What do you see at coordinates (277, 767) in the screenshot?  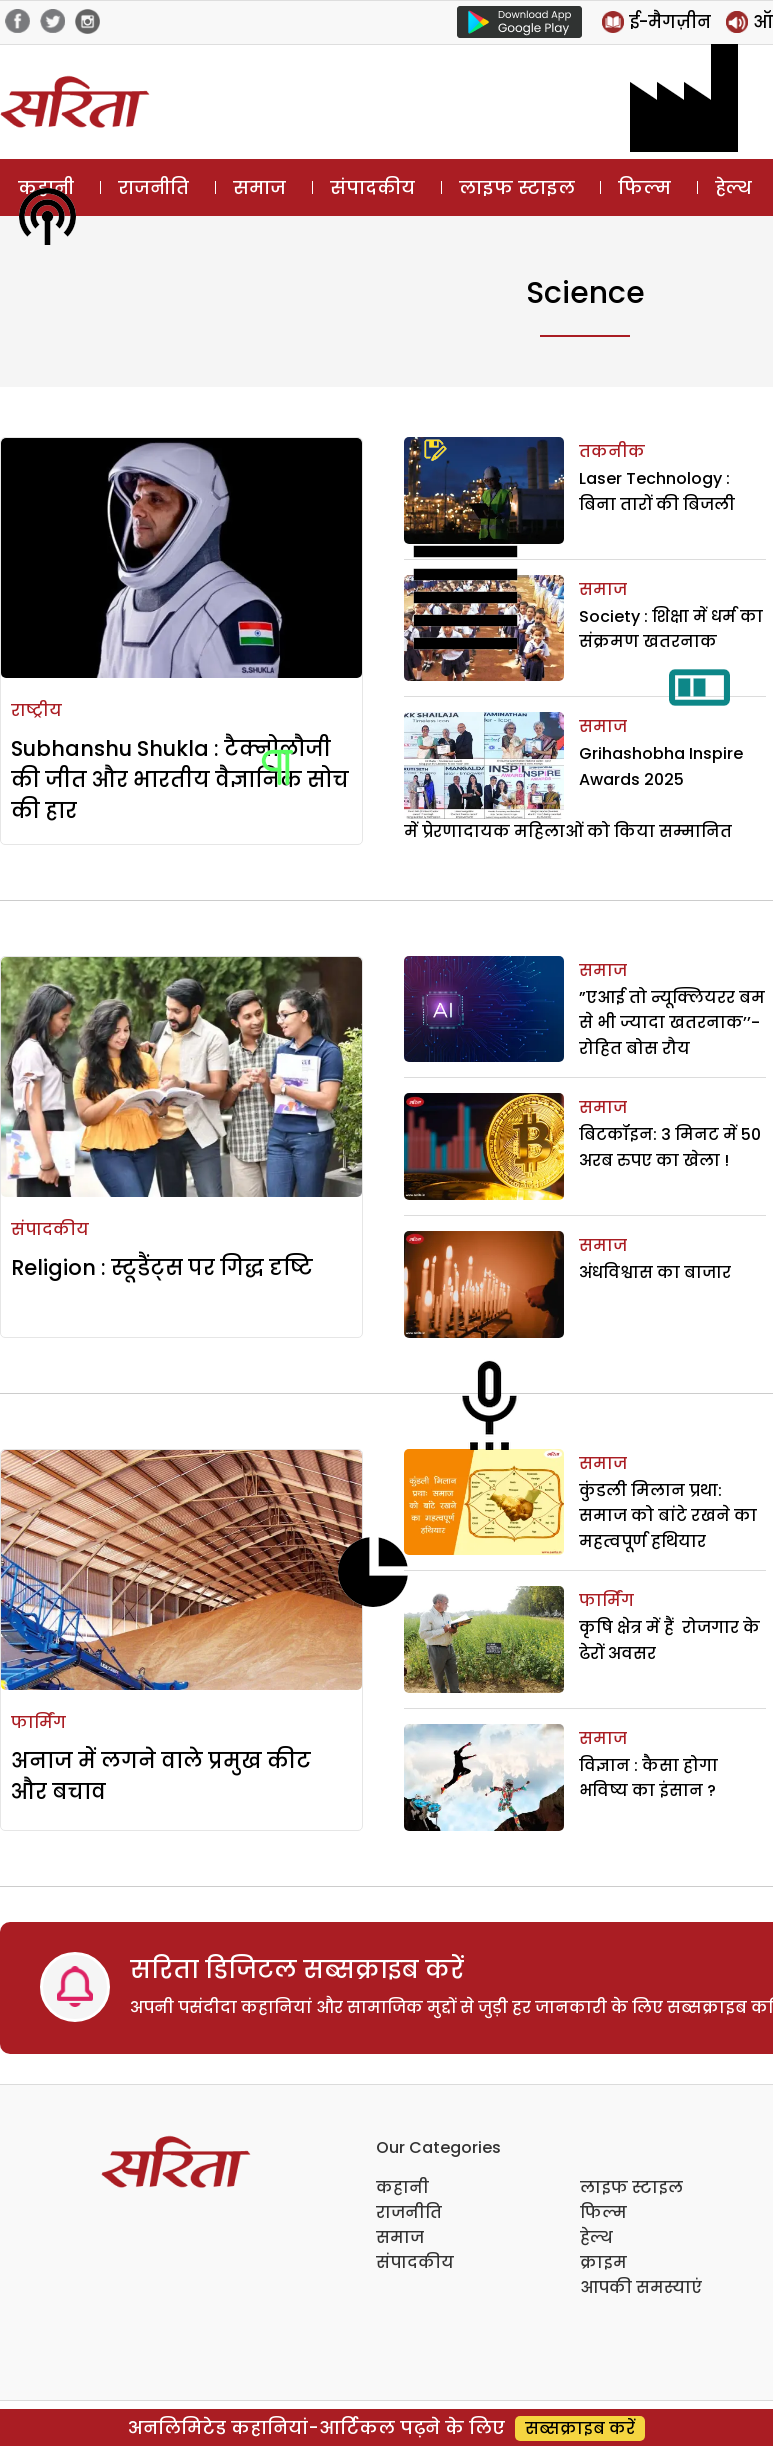 I see `toggle paragraph marks visibility` at bounding box center [277, 767].